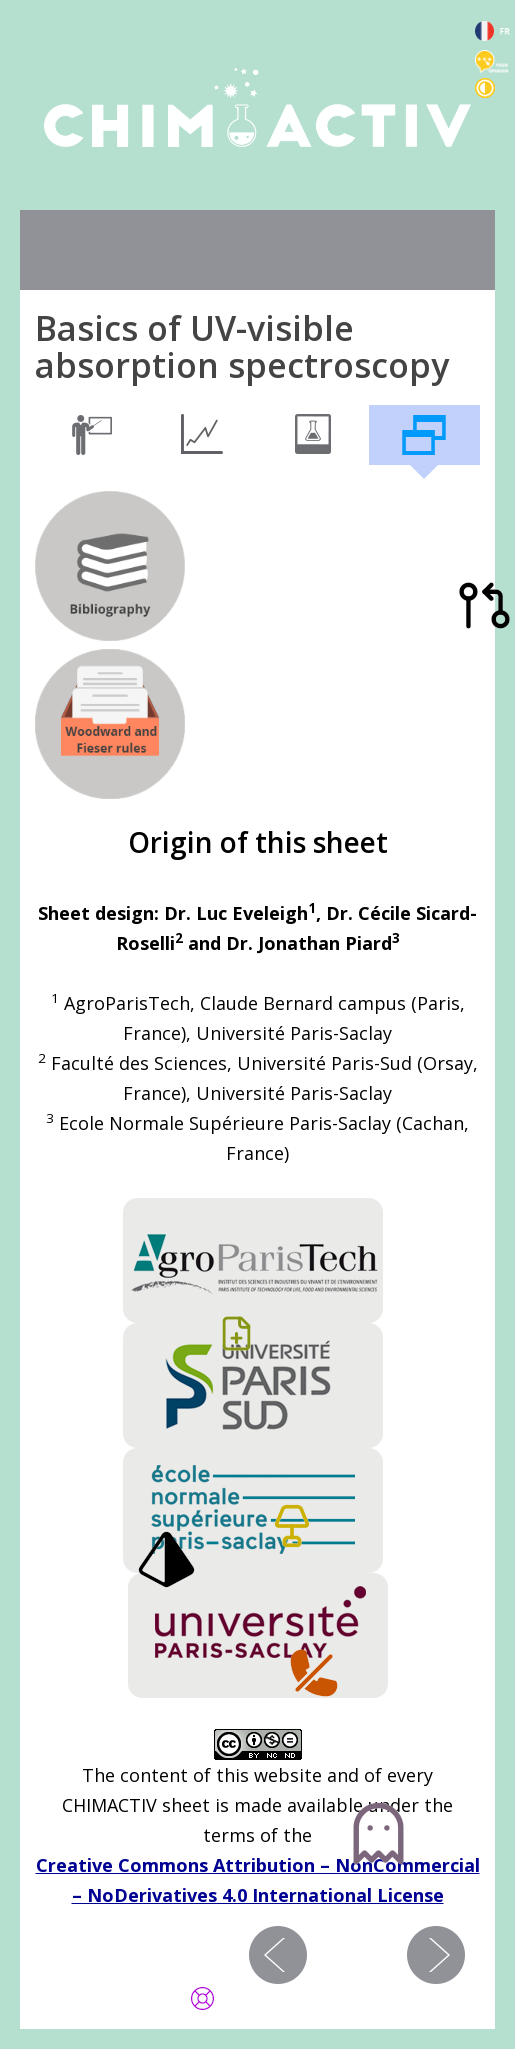 The image size is (515, 2049). Describe the element at coordinates (236, 1333) in the screenshot. I see `create a new file` at that location.